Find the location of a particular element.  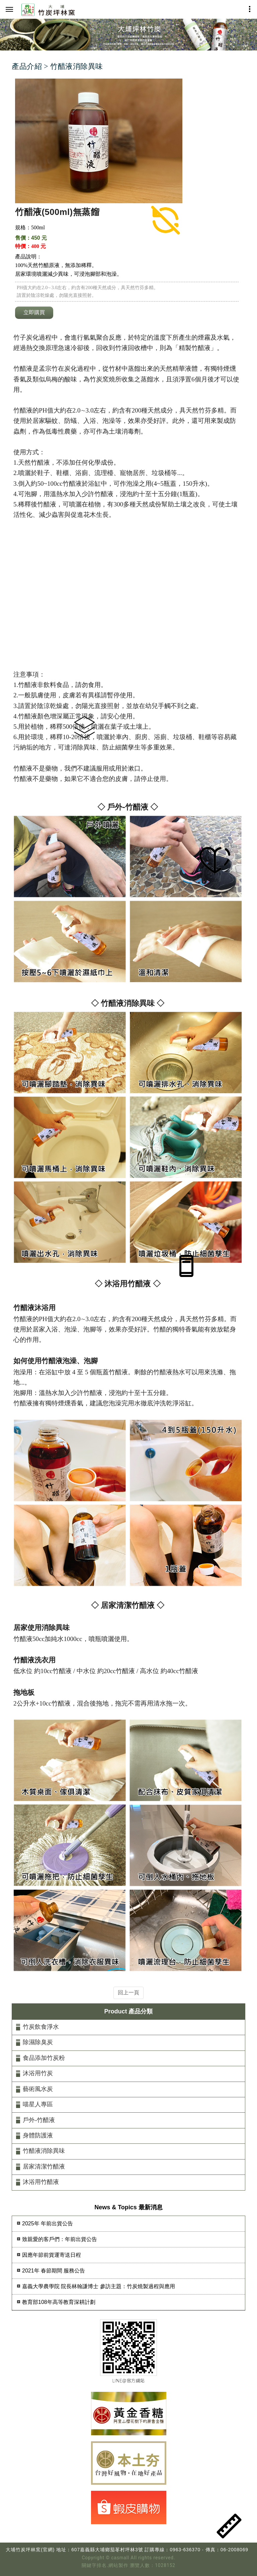

view mobile ad placements is located at coordinates (186, 1266).